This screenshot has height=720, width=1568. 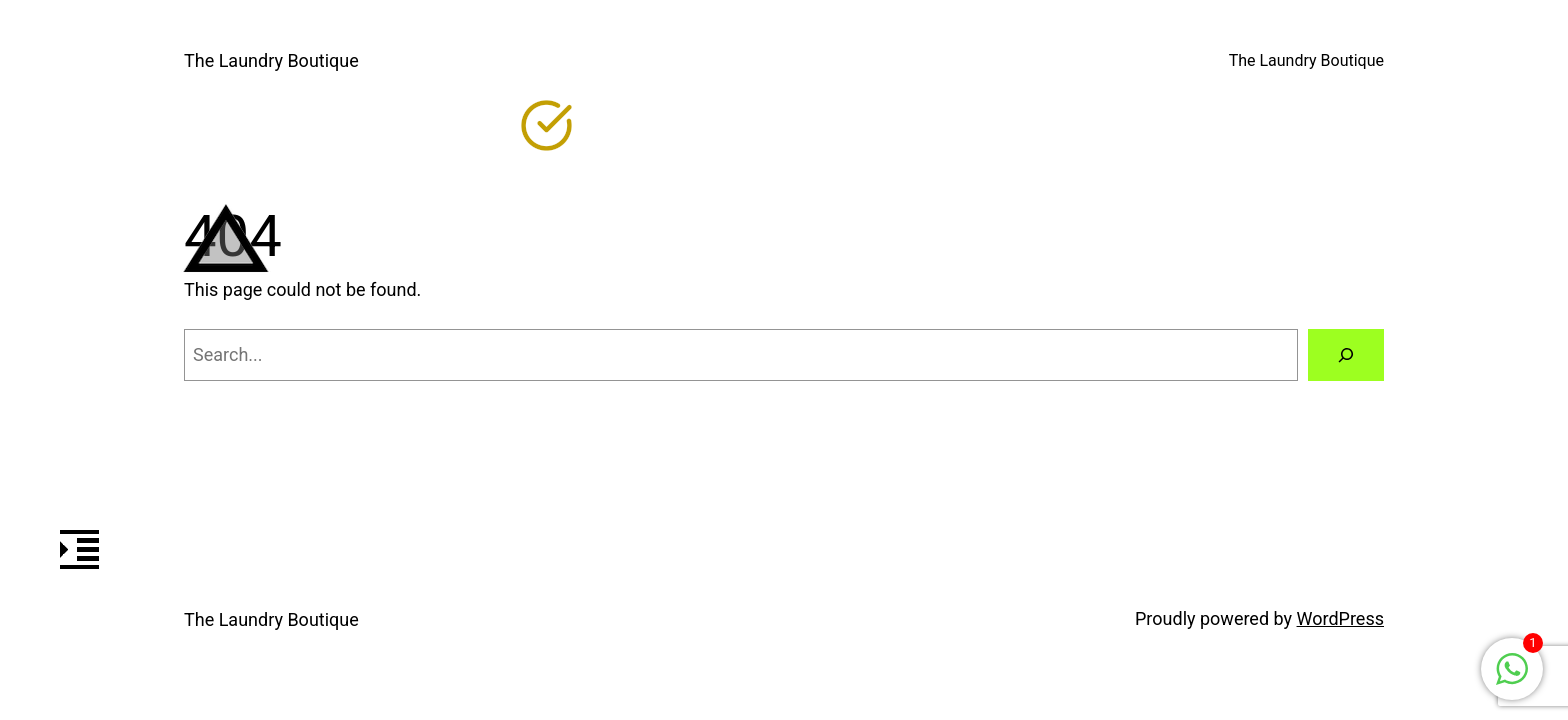 What do you see at coordinates (546, 125) in the screenshot?
I see `task or action completed successfully` at bounding box center [546, 125].